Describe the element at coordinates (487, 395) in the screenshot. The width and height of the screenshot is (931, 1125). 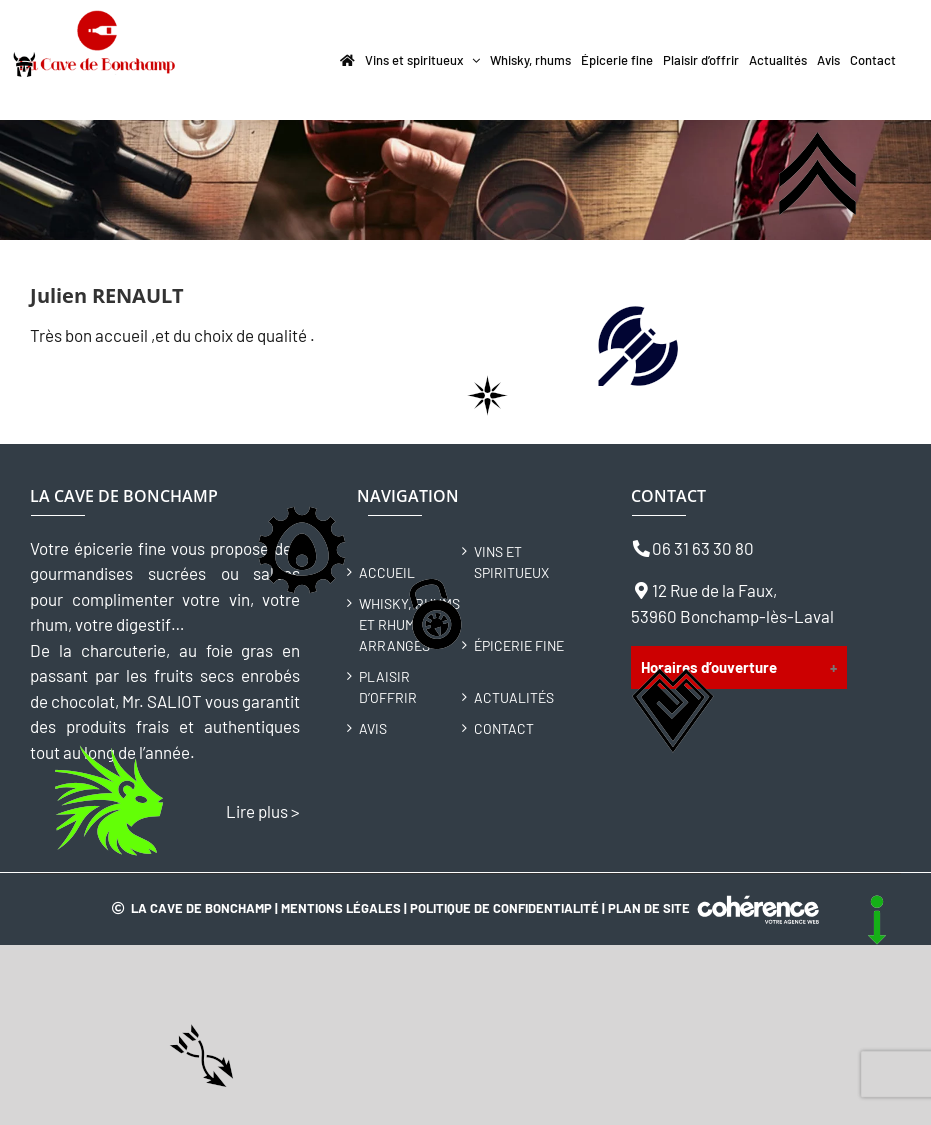
I see `indicates a hazard or danger zone in gameplay` at that location.